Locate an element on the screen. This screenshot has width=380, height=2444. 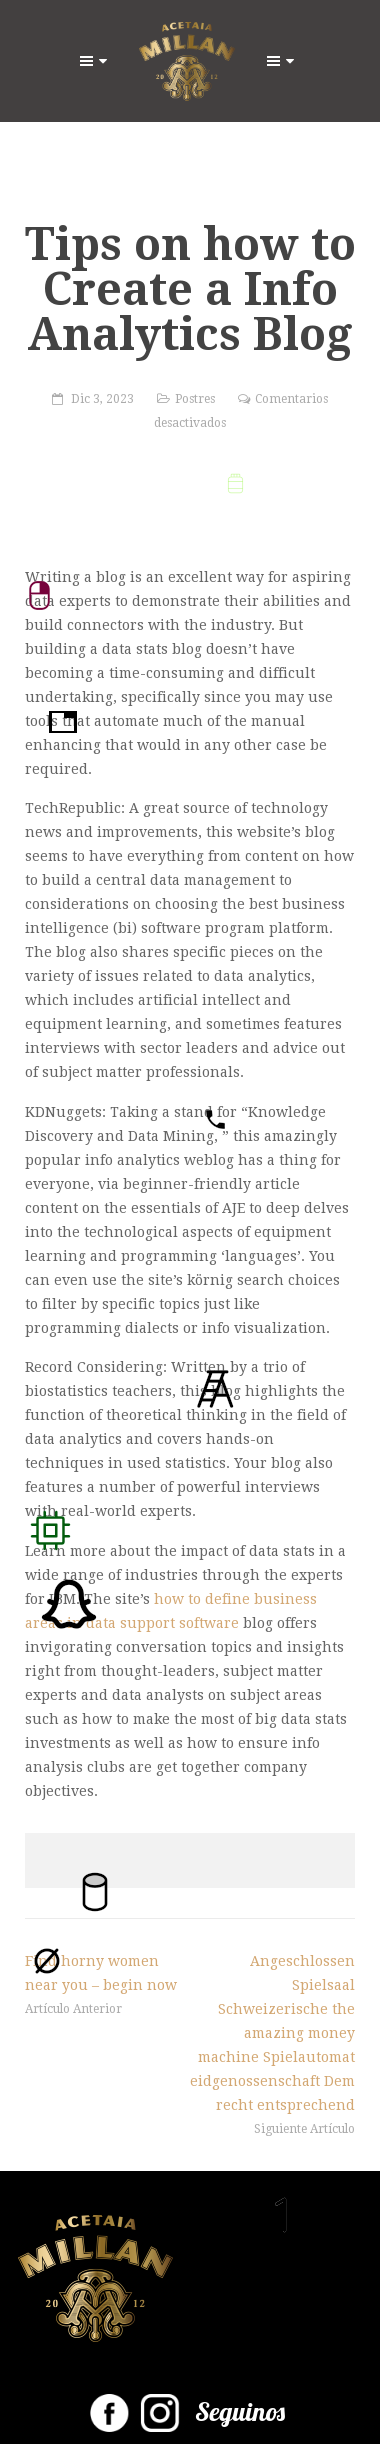
indicates an empty or null value is located at coordinates (47, 1961).